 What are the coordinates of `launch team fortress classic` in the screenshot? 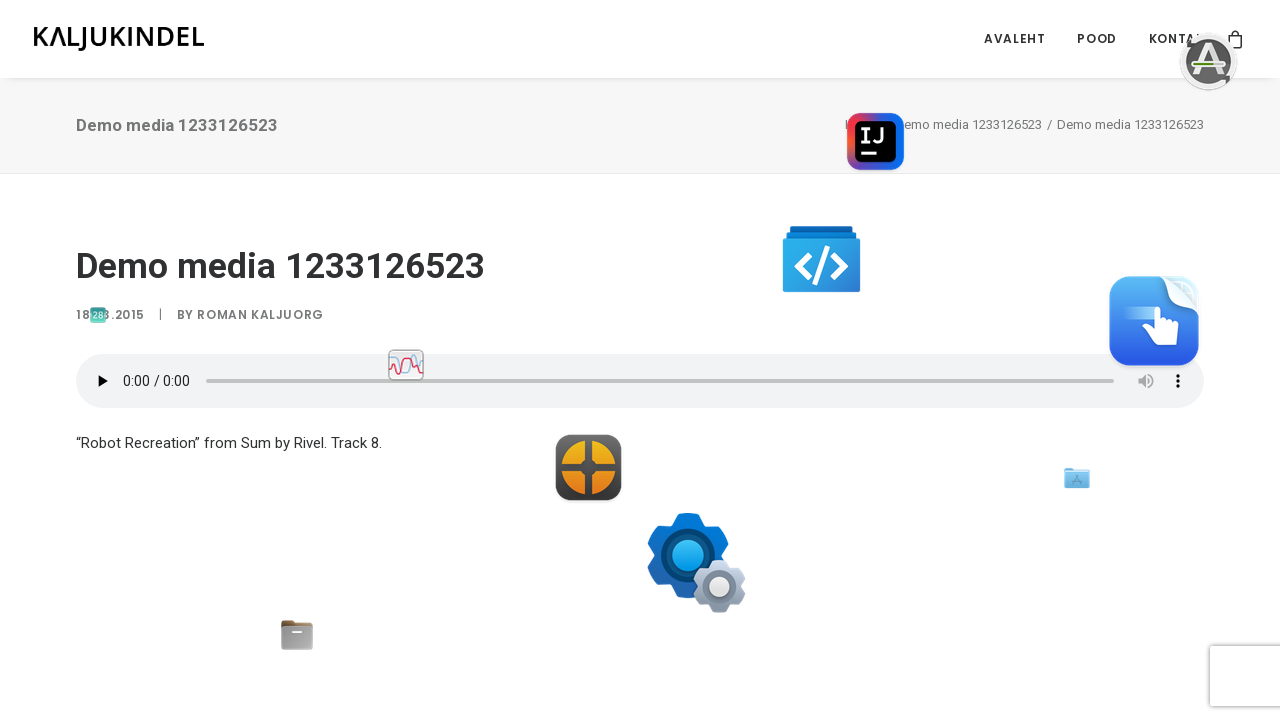 It's located at (588, 467).